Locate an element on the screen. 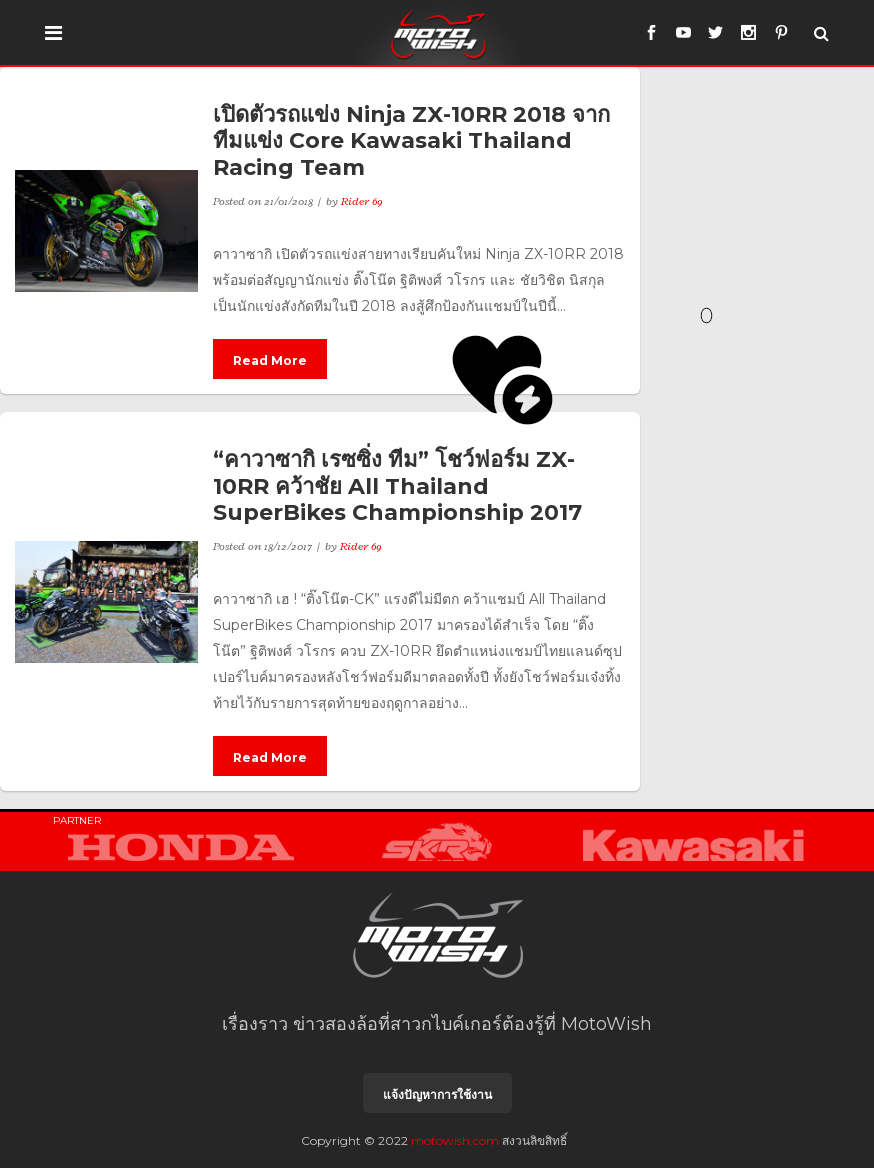 The width and height of the screenshot is (874, 1168). indicates zero items or empty count is located at coordinates (706, 315).